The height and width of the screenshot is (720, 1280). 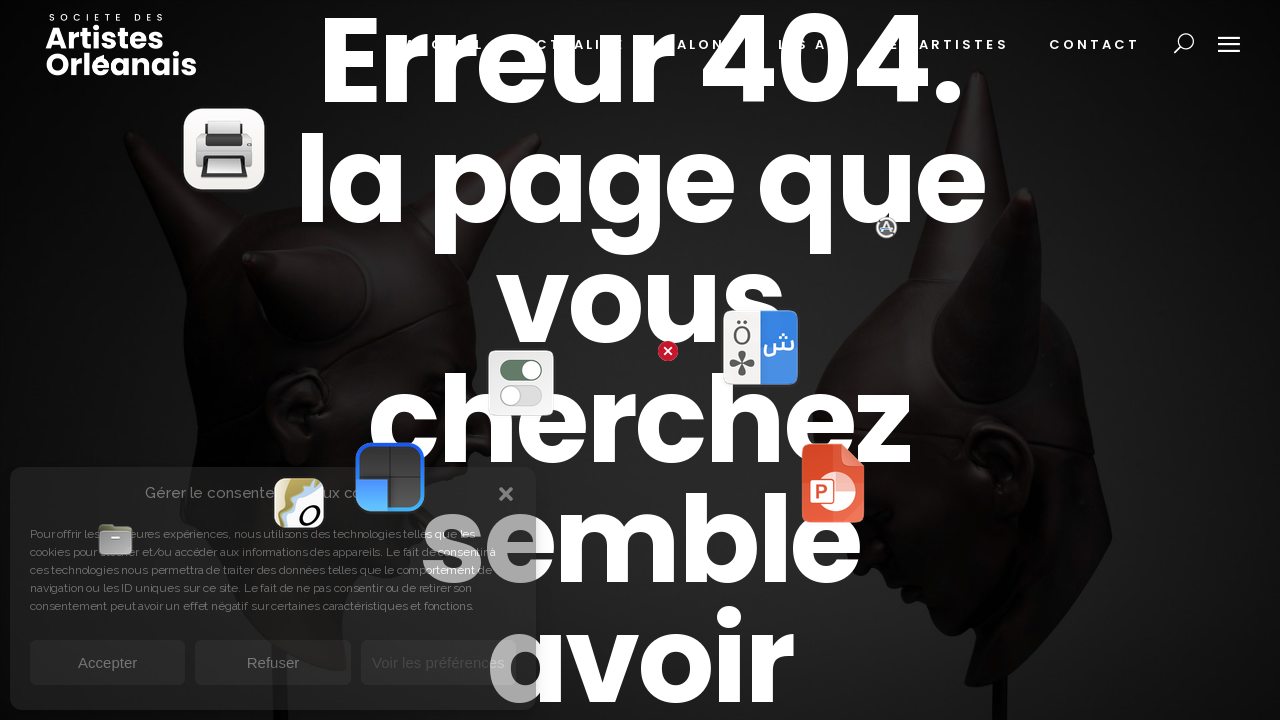 What do you see at coordinates (299, 503) in the screenshot?
I see `open opencpn marine navigation app` at bounding box center [299, 503].